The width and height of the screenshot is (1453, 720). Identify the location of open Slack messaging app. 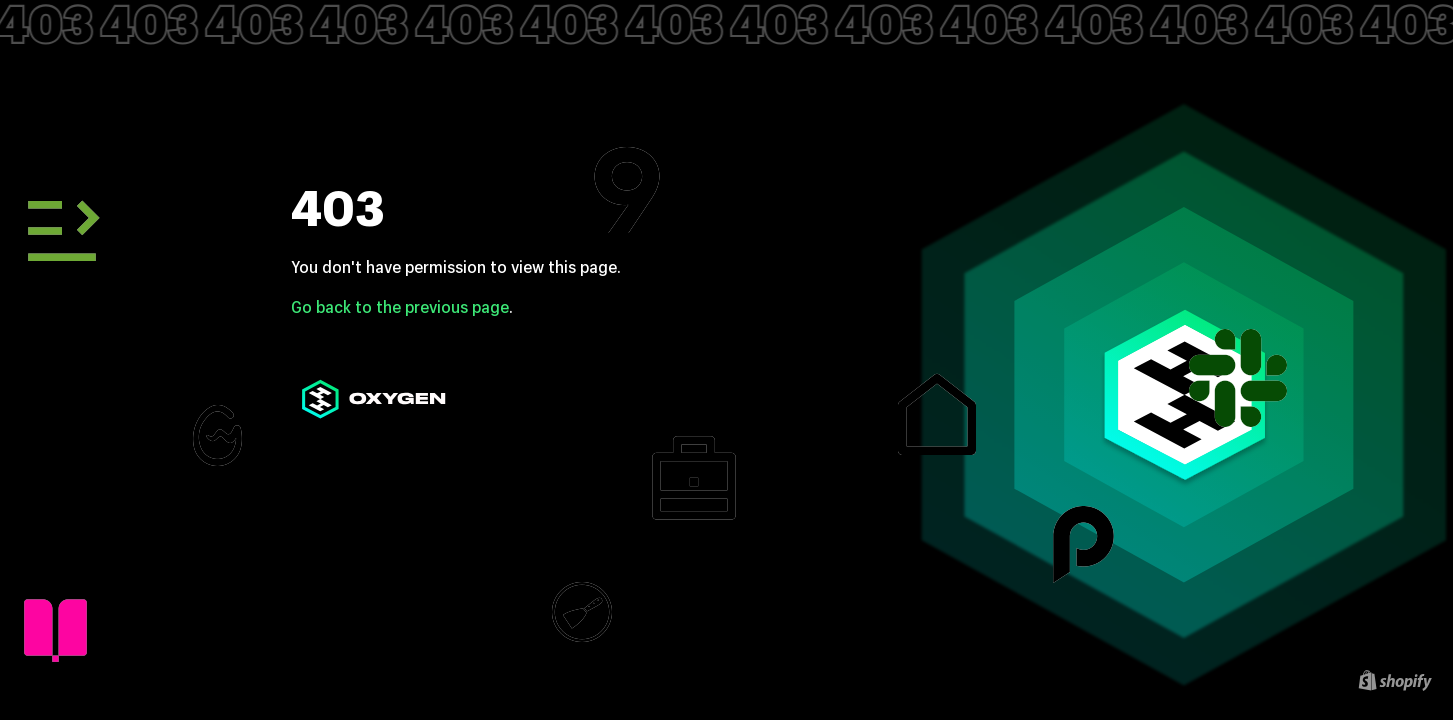
(1238, 378).